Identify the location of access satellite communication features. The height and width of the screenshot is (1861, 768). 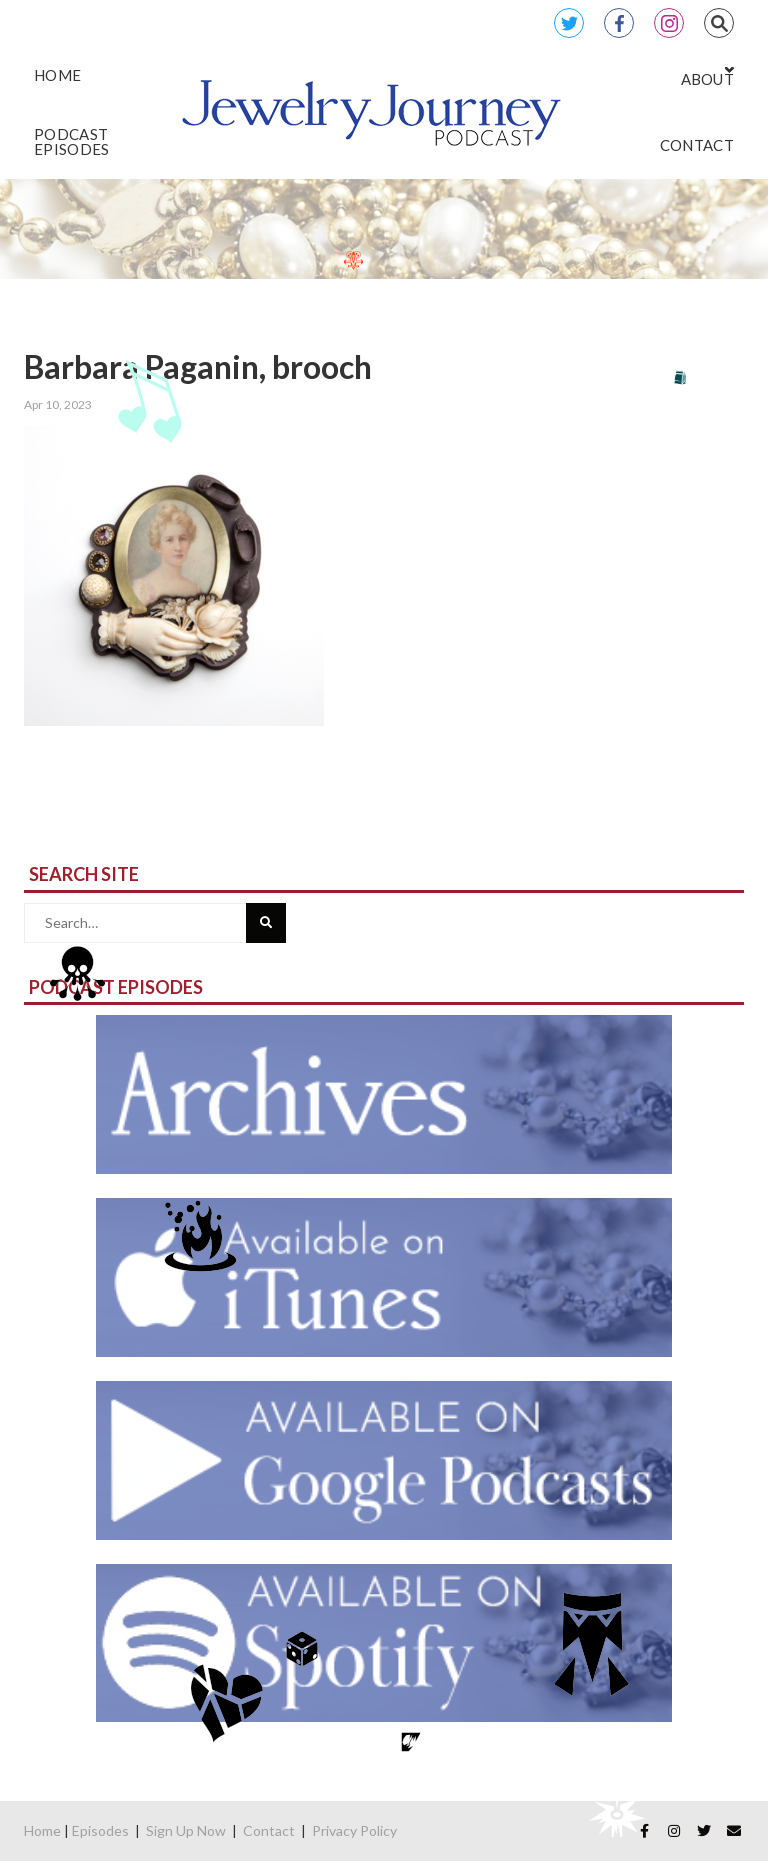
(617, 1799).